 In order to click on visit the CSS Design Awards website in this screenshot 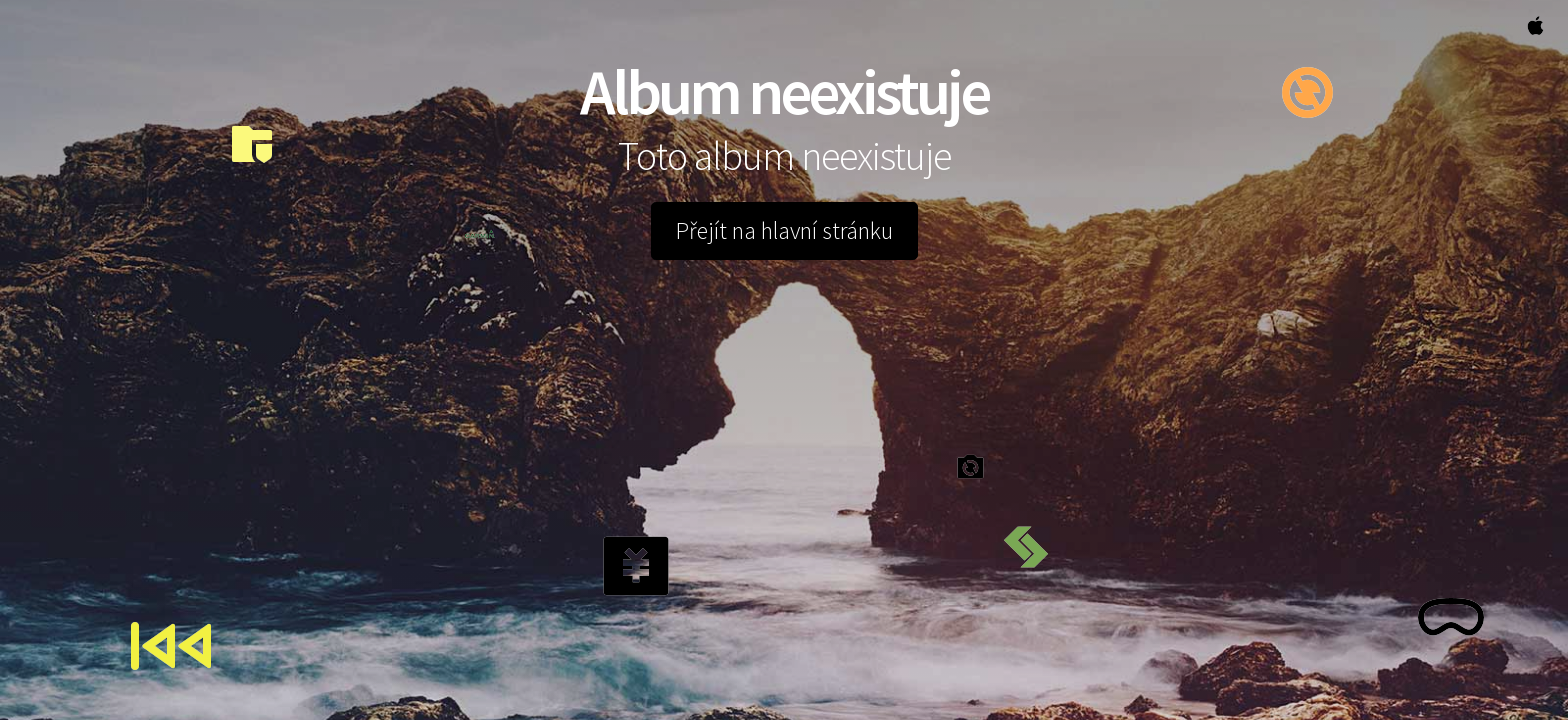, I will do `click(1026, 547)`.